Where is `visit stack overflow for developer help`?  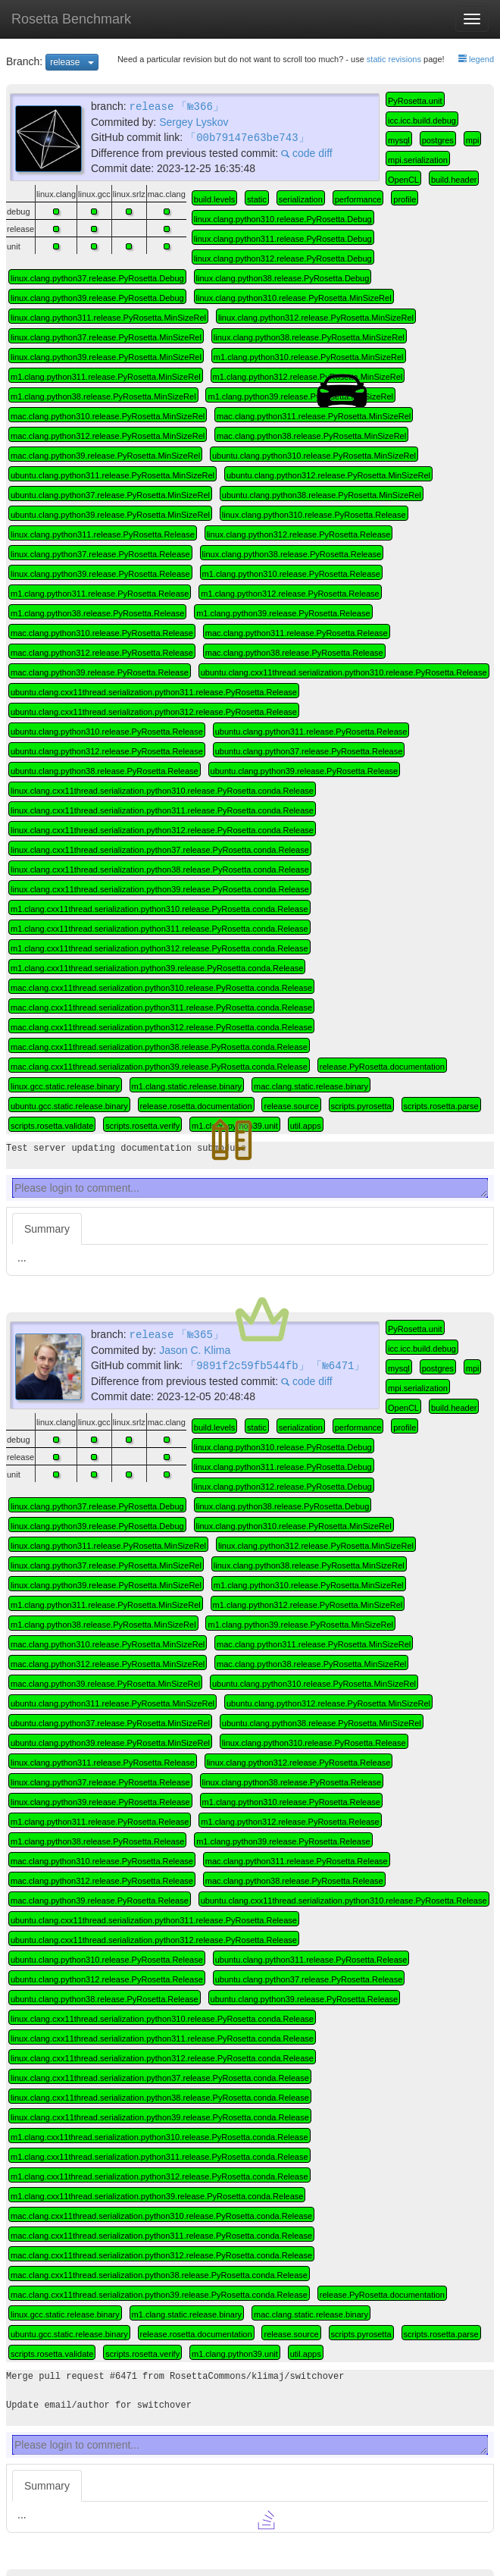
visit stack overflow for developer help is located at coordinates (266, 2520).